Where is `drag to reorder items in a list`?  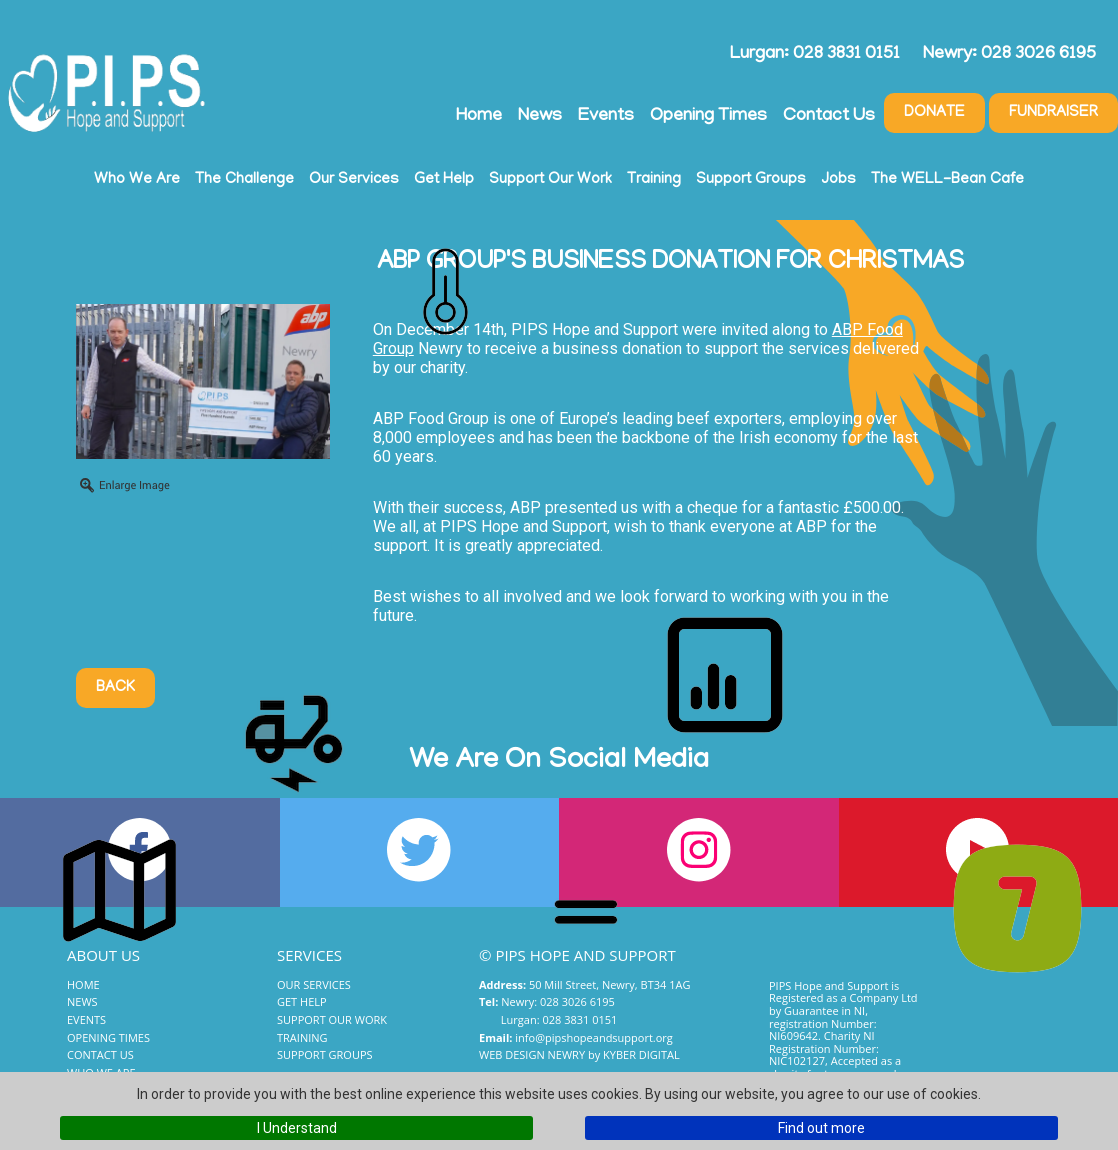 drag to reorder items in a list is located at coordinates (586, 912).